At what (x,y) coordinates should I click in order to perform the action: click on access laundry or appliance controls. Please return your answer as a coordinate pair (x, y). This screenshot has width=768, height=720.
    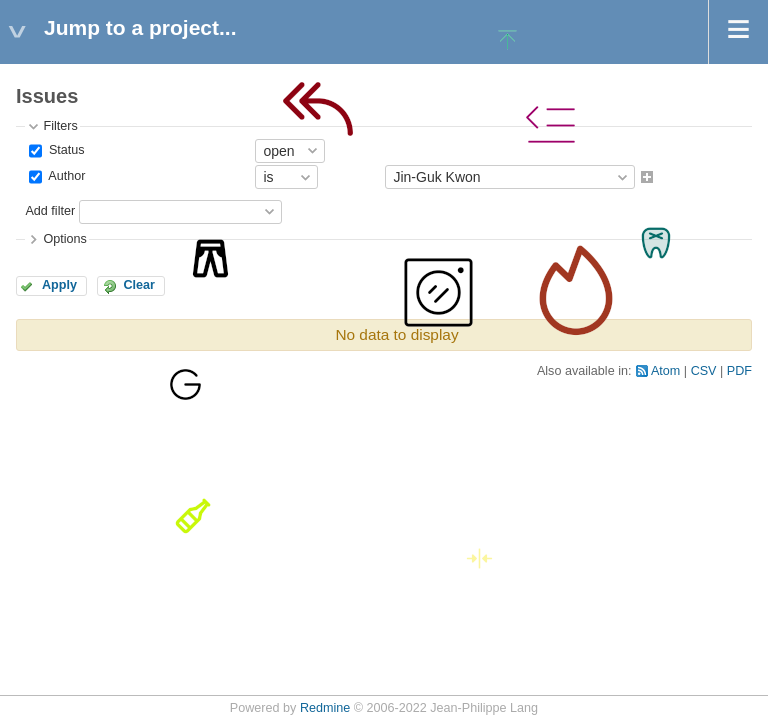
    Looking at the image, I should click on (438, 292).